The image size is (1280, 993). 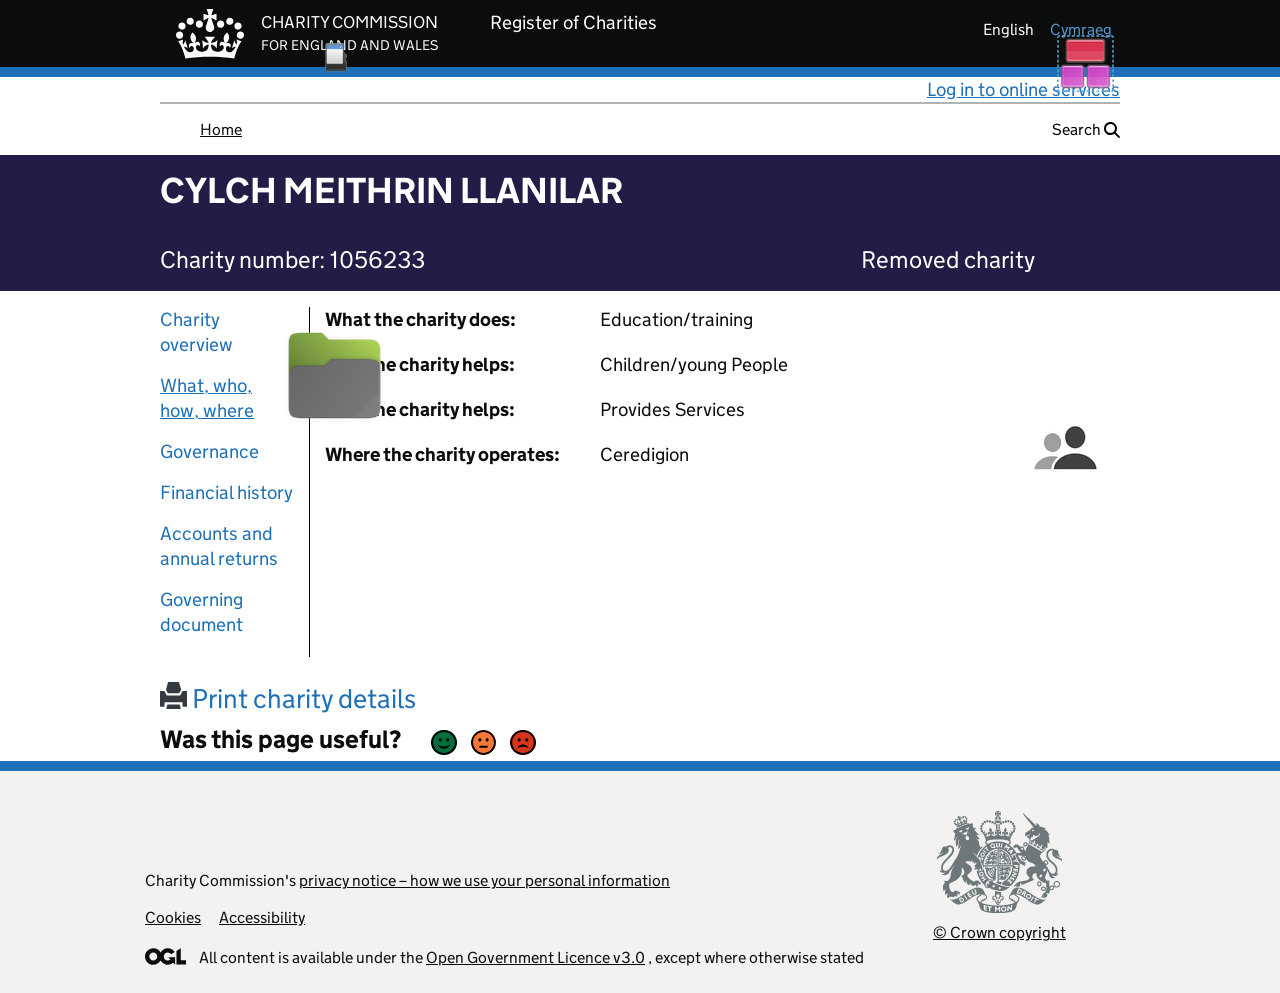 What do you see at coordinates (334, 375) in the screenshot?
I see `open folder containing files` at bounding box center [334, 375].